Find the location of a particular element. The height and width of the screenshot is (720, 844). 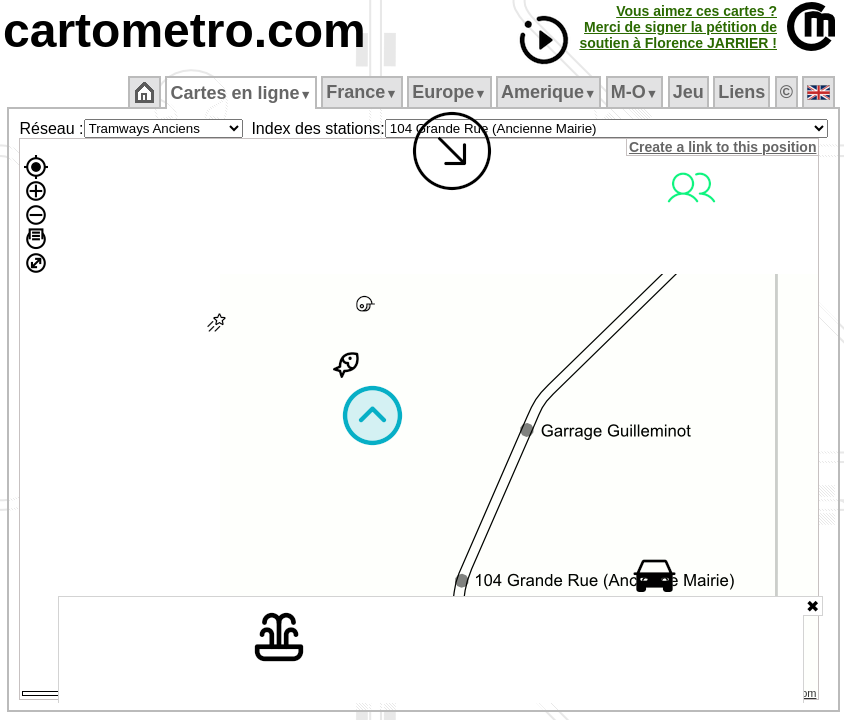

view baseball or sports equipment is located at coordinates (365, 304).